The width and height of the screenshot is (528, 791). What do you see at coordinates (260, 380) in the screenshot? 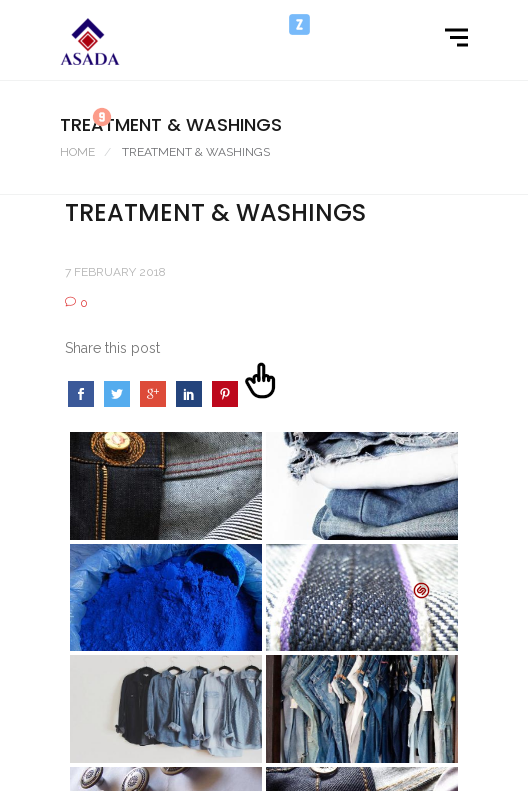
I see `send an offensive gesture or reaction` at bounding box center [260, 380].